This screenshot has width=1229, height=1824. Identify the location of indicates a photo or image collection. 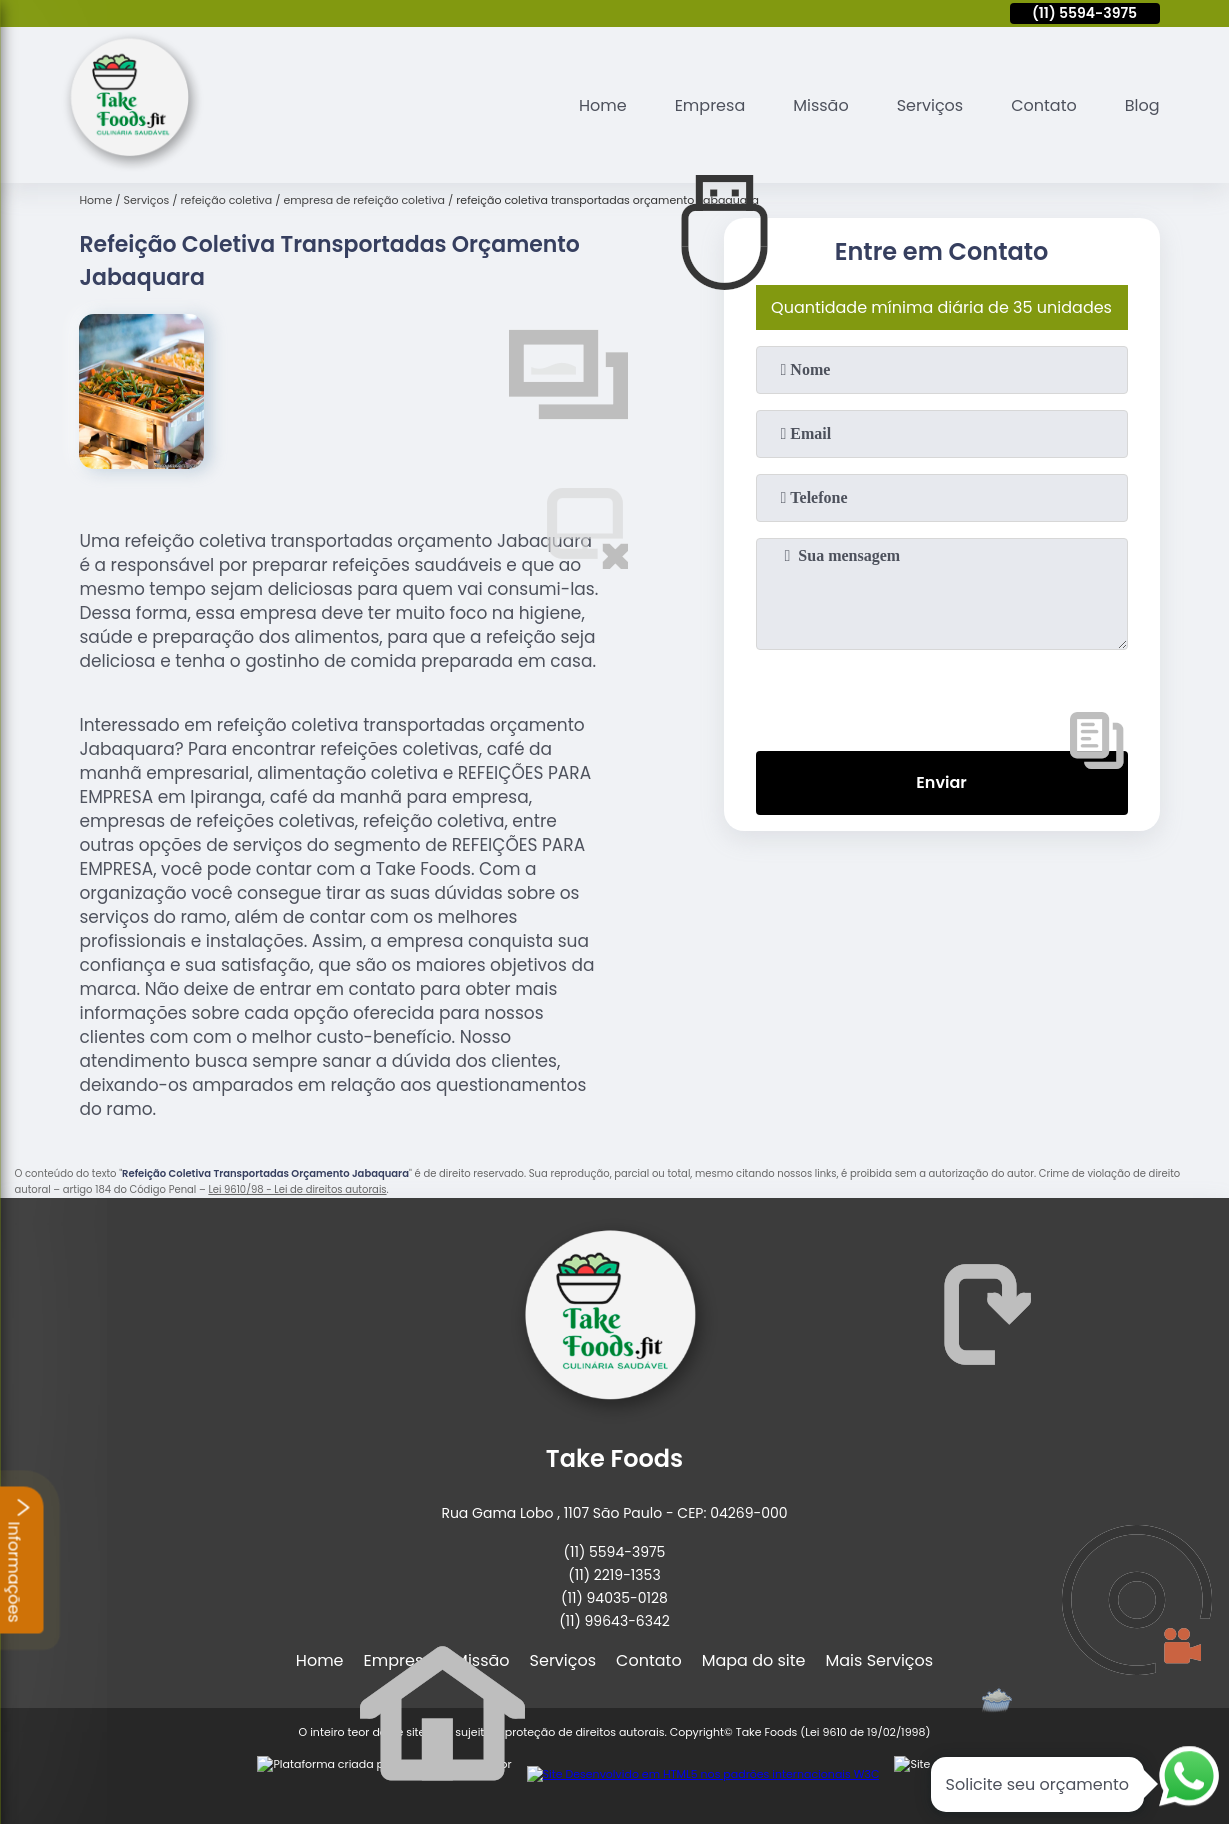
(568, 374).